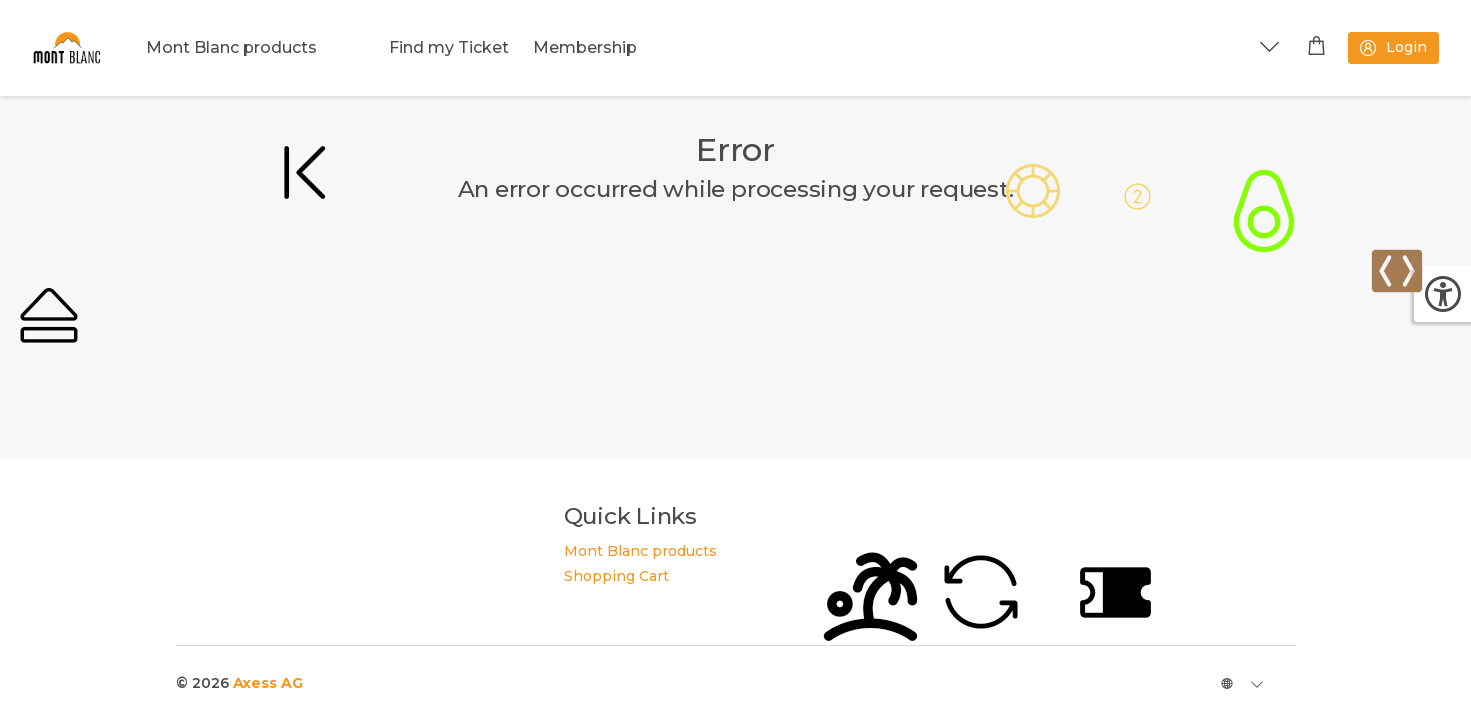 This screenshot has width=1471, height=720. I want to click on access casino or gambling games, so click(1033, 191).